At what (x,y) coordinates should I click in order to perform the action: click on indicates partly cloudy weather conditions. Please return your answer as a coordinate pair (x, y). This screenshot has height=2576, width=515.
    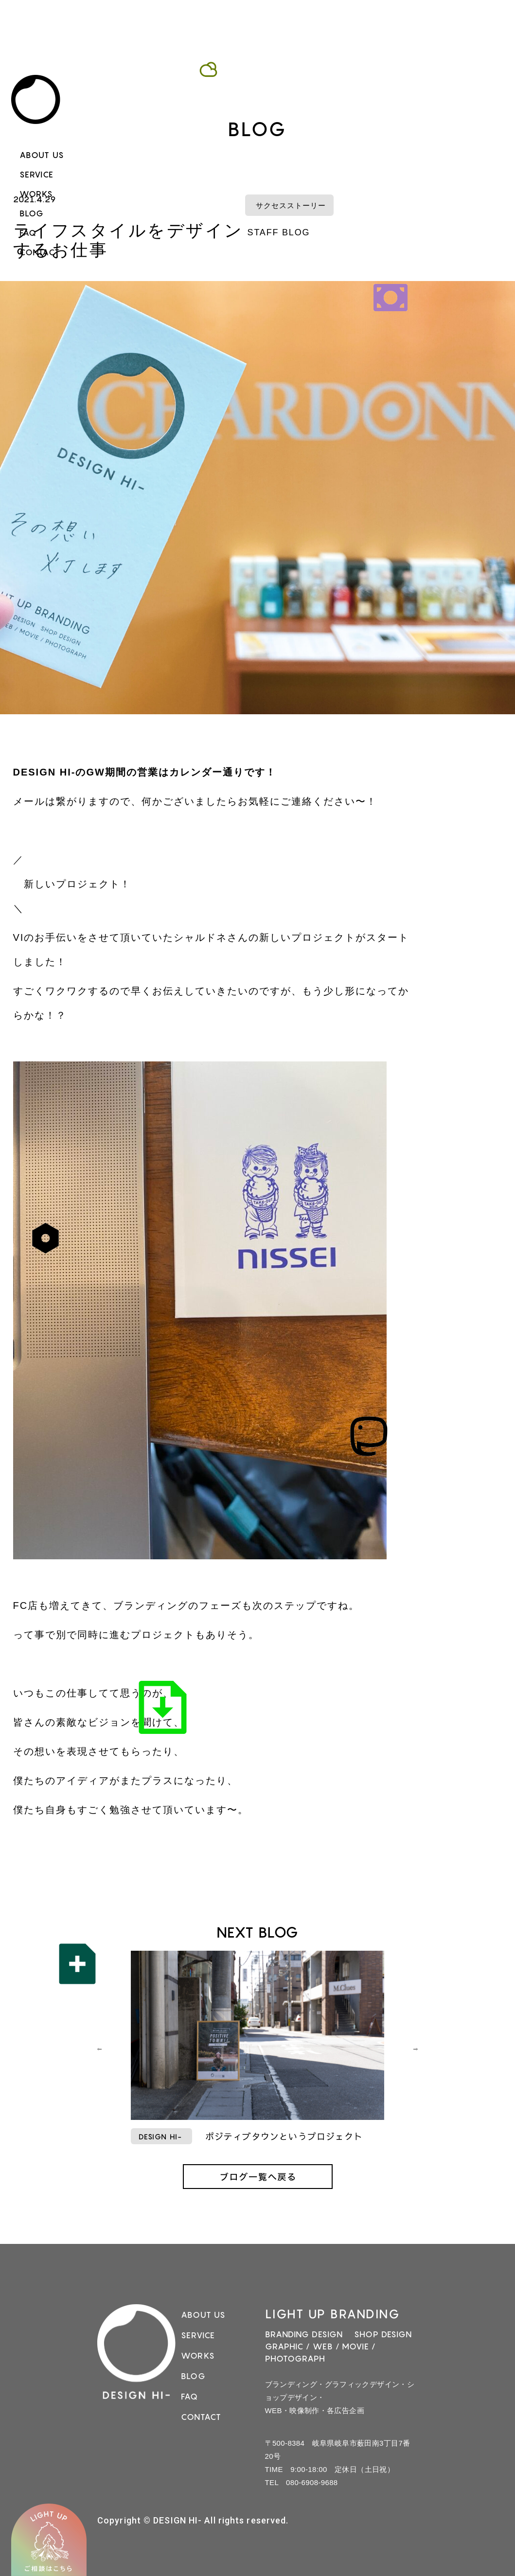
    Looking at the image, I should click on (208, 70).